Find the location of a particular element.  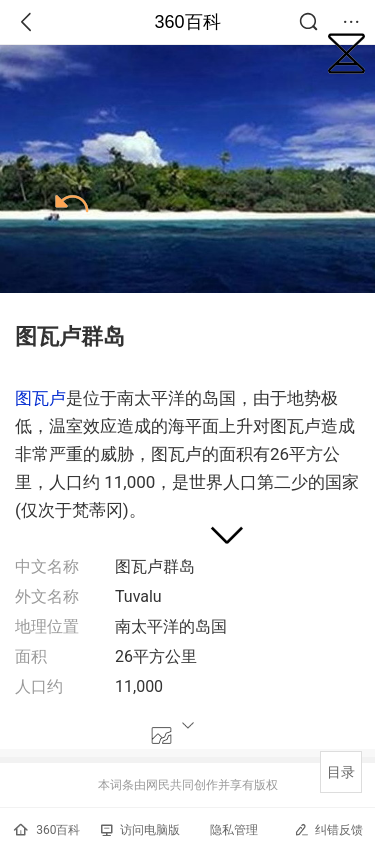

indicates a broken or corrupted image file is located at coordinates (161, 735).